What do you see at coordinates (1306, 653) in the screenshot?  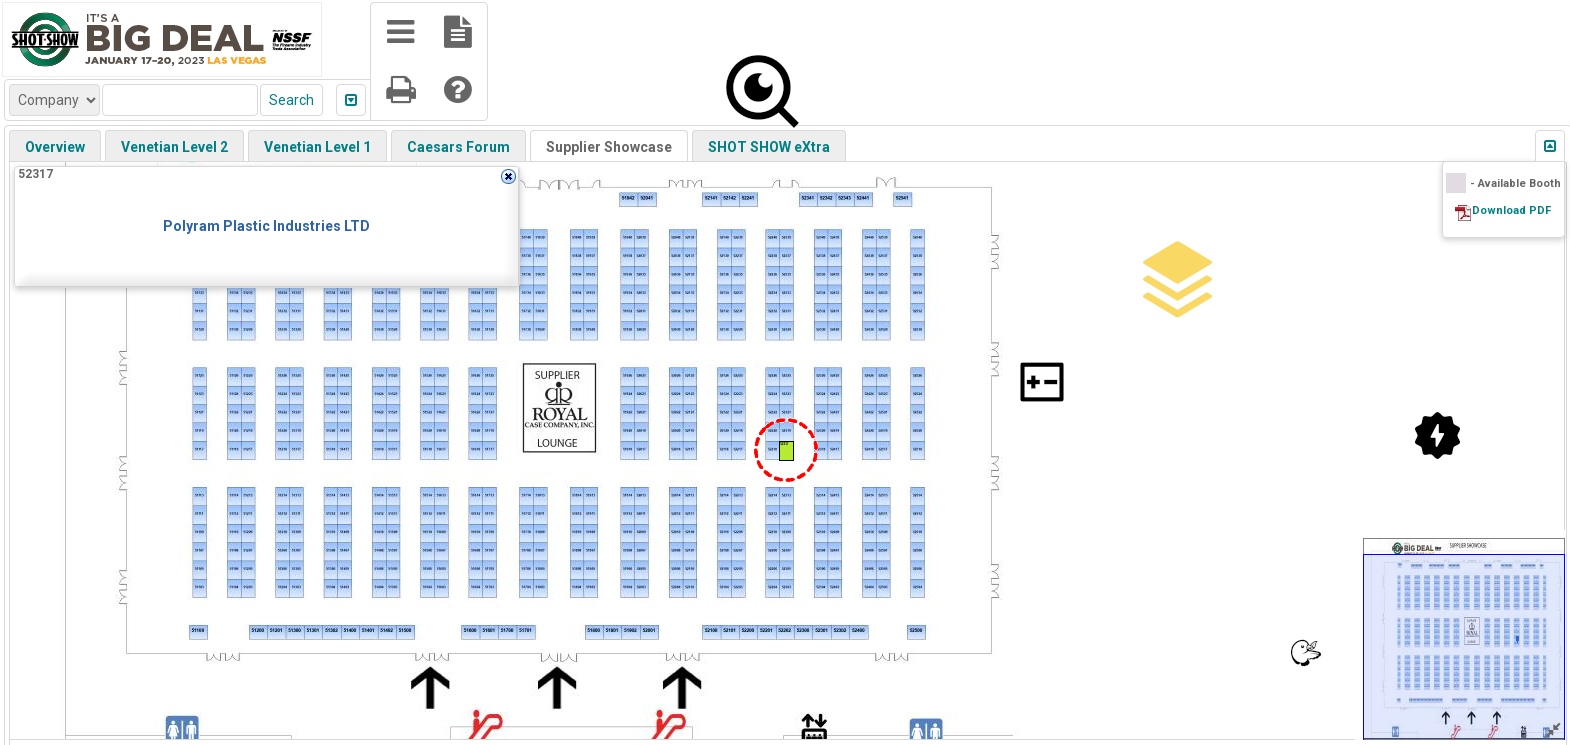 I see `bower package manager logo` at bounding box center [1306, 653].